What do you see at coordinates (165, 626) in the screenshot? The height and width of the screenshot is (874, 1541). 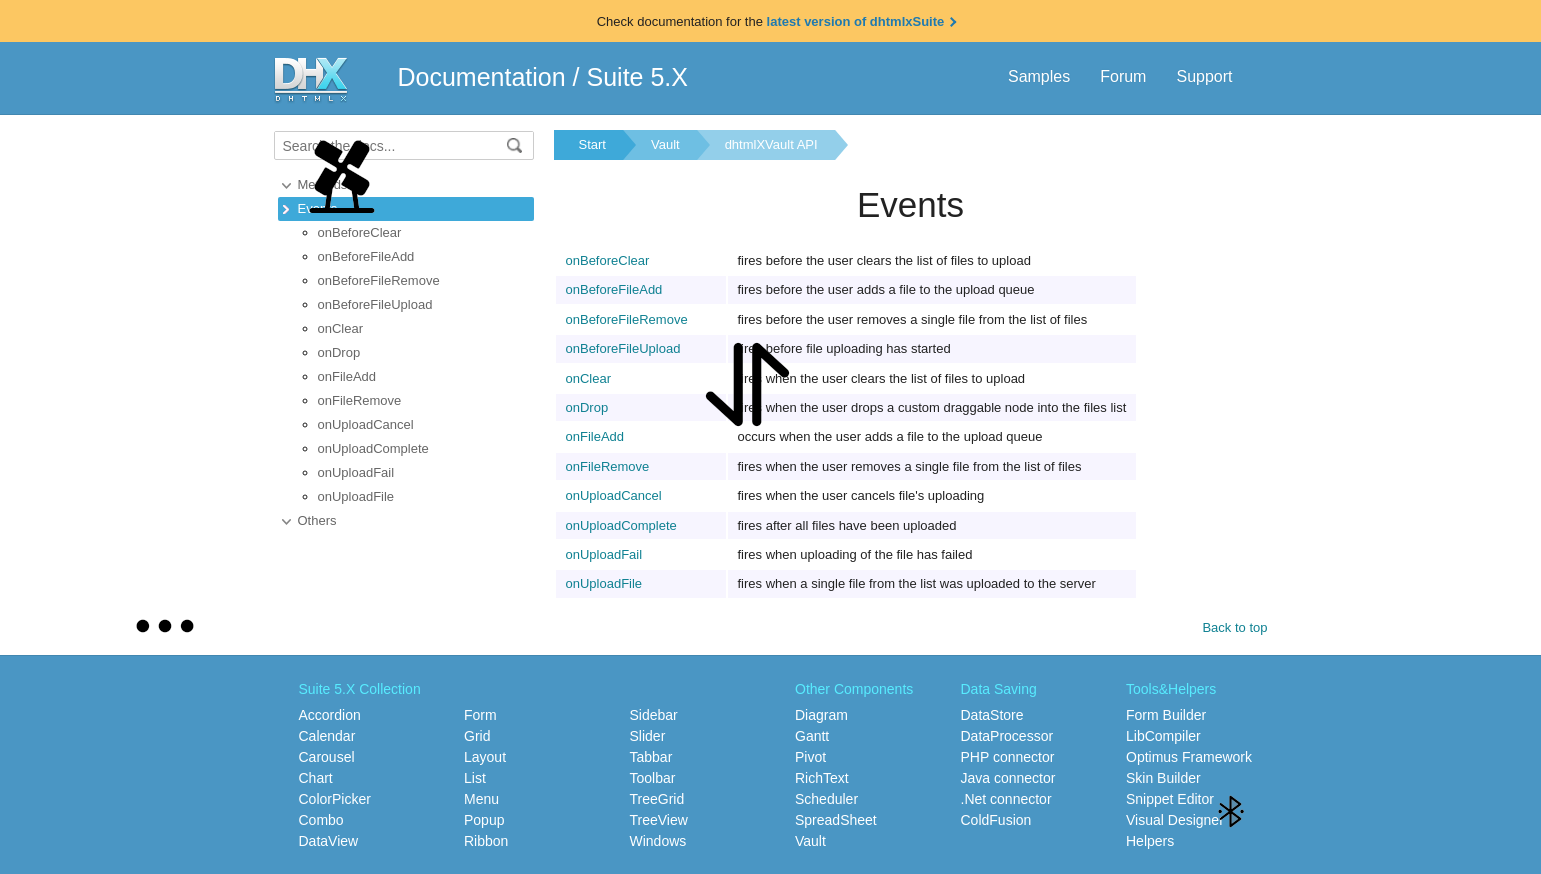 I see `access more options or actions` at bounding box center [165, 626].